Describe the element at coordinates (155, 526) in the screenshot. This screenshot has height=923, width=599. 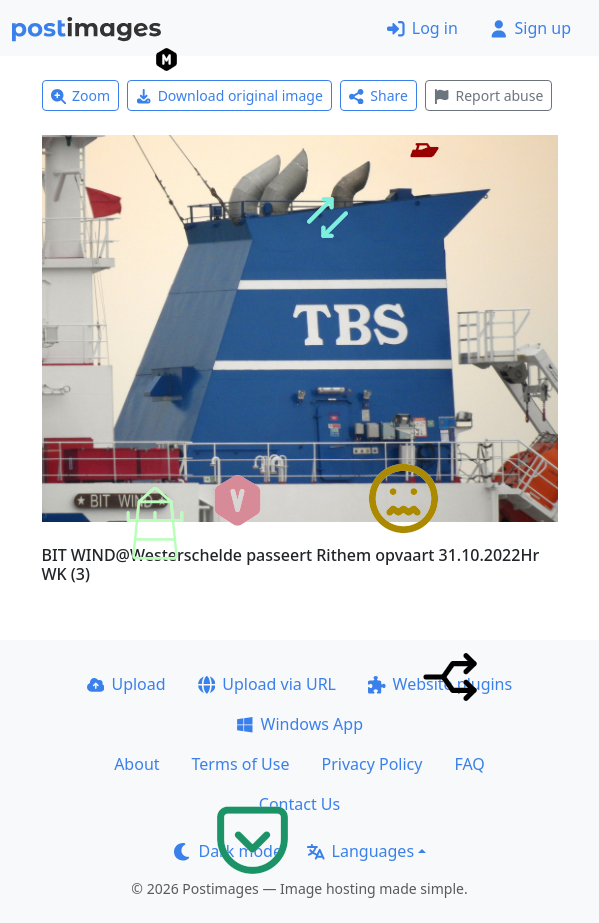
I see `access navigation or guidance features` at that location.